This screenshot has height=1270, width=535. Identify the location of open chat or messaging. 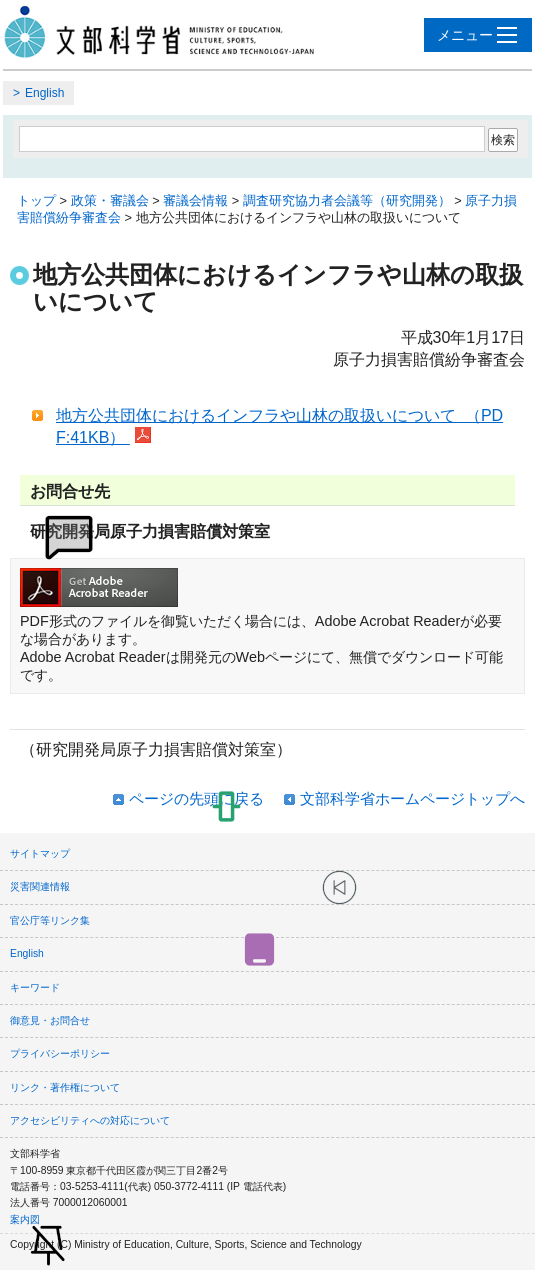
(69, 534).